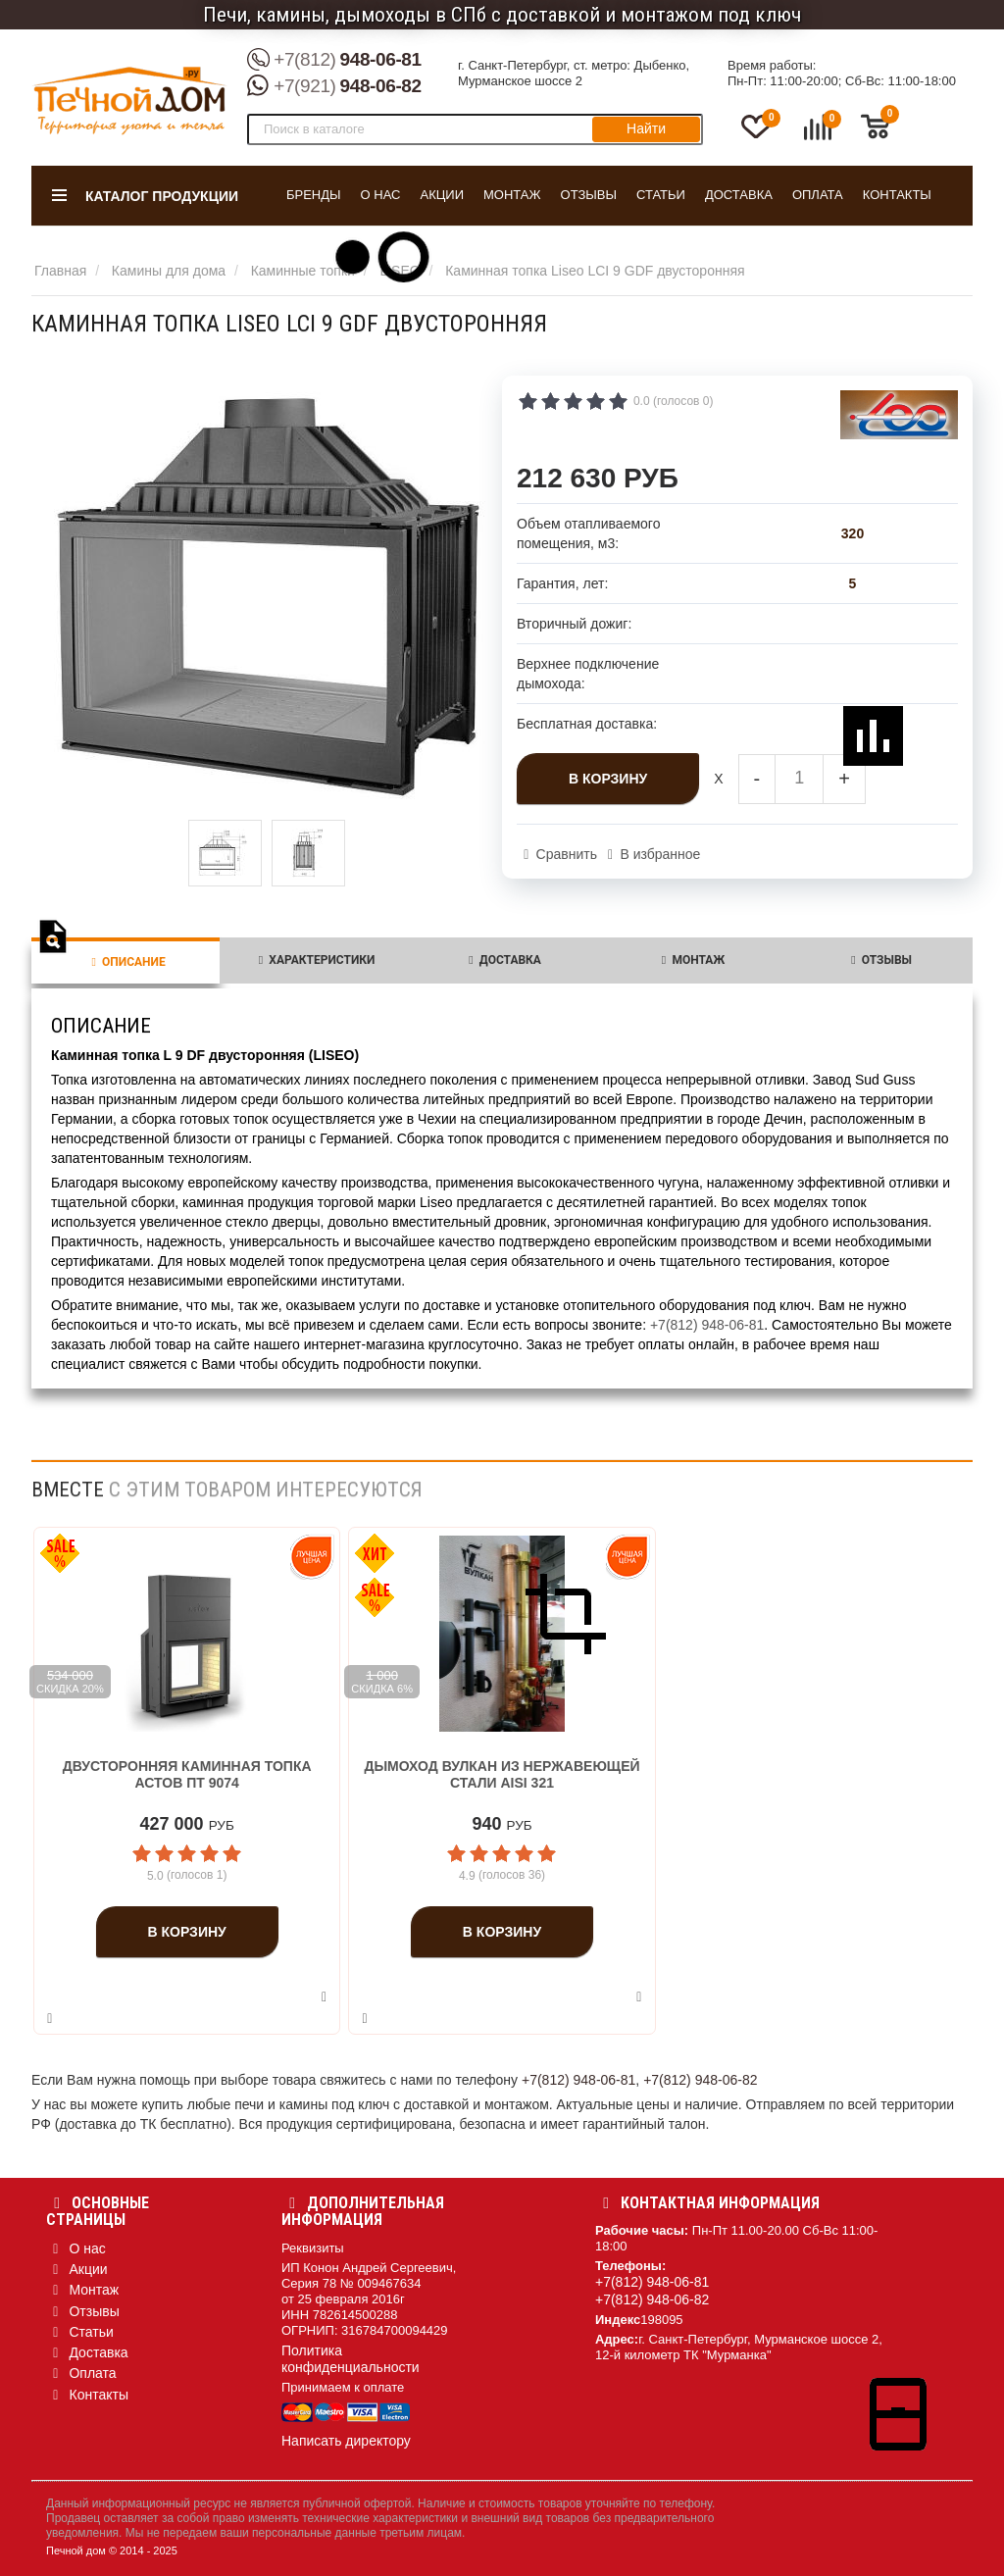 This screenshot has height=2576, width=1004. Describe the element at coordinates (898, 2414) in the screenshot. I see `view window sensor status` at that location.